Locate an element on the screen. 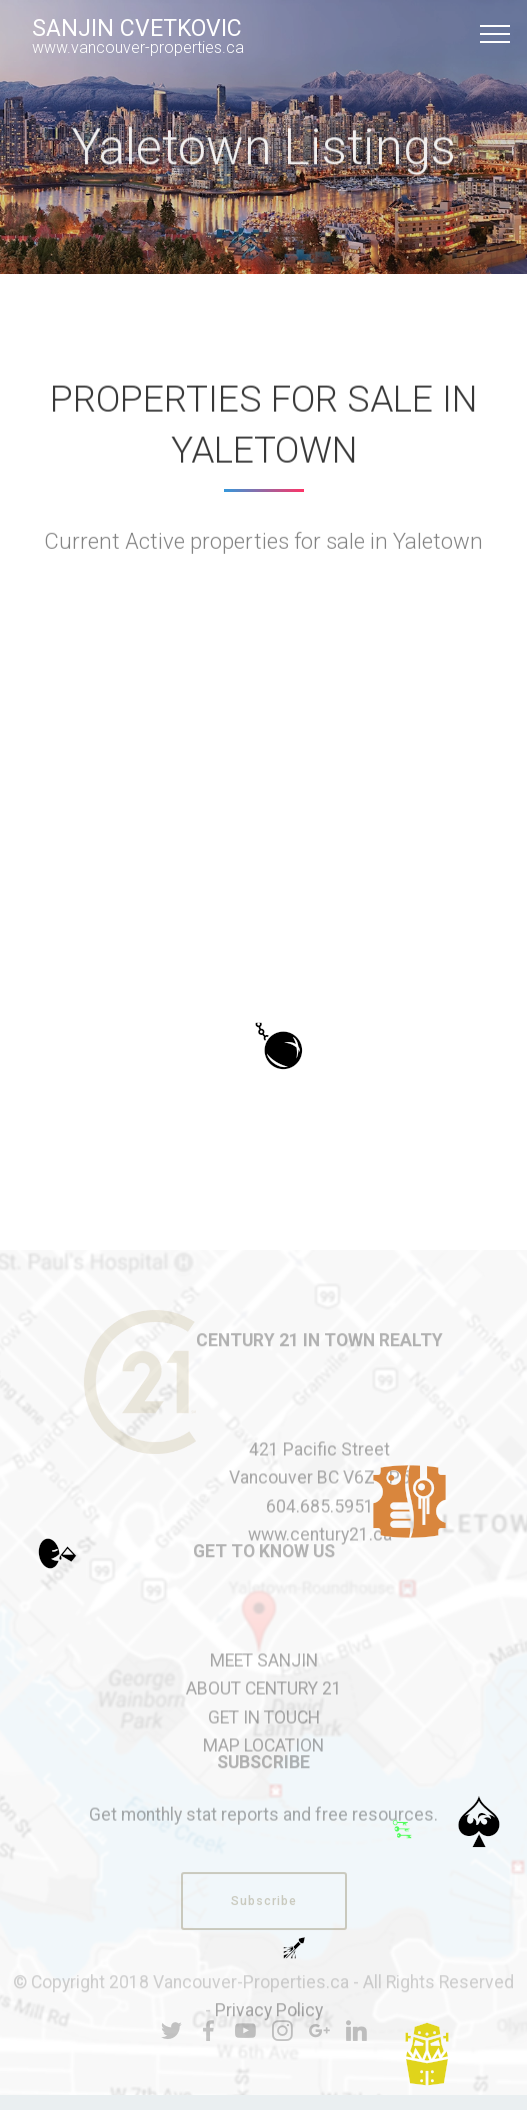 This screenshot has height=2110, width=527. represents a puzzle or matching game mechanic is located at coordinates (409, 1501).